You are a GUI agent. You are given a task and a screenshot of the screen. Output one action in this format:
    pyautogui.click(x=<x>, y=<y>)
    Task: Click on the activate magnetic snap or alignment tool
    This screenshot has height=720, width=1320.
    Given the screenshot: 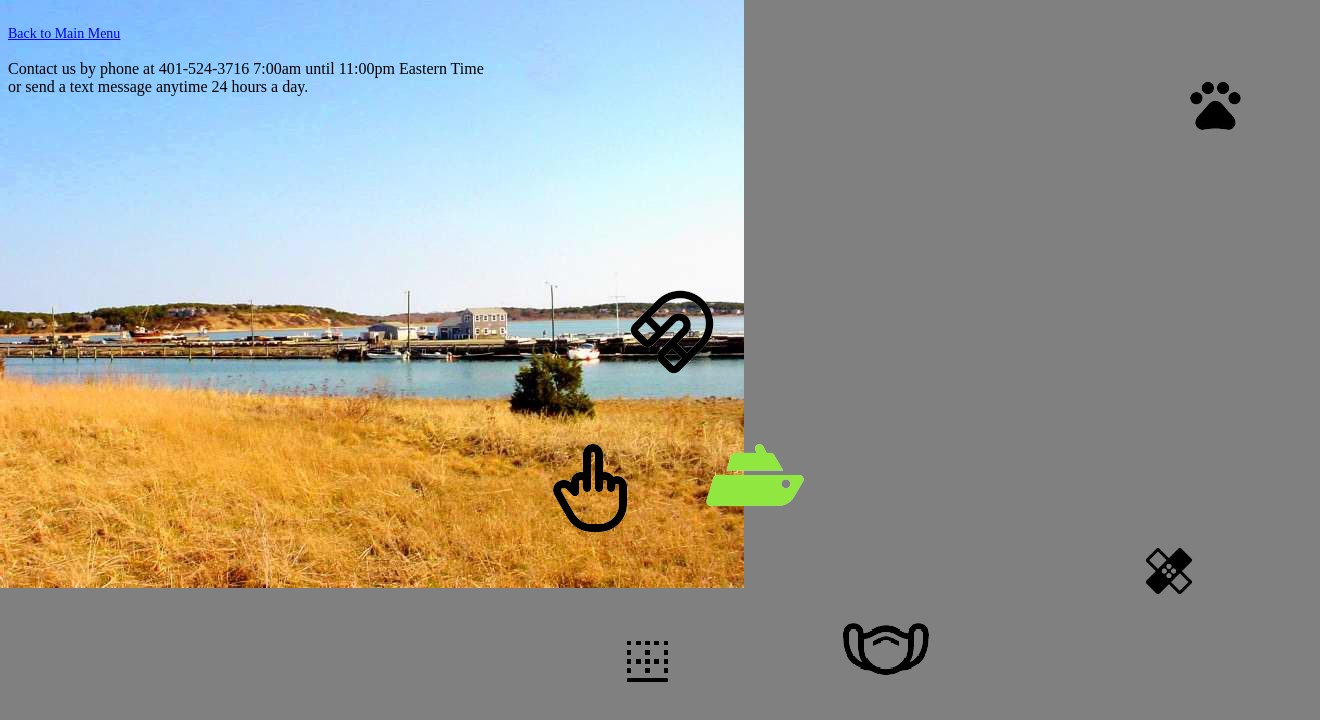 What is the action you would take?
    pyautogui.click(x=672, y=332)
    